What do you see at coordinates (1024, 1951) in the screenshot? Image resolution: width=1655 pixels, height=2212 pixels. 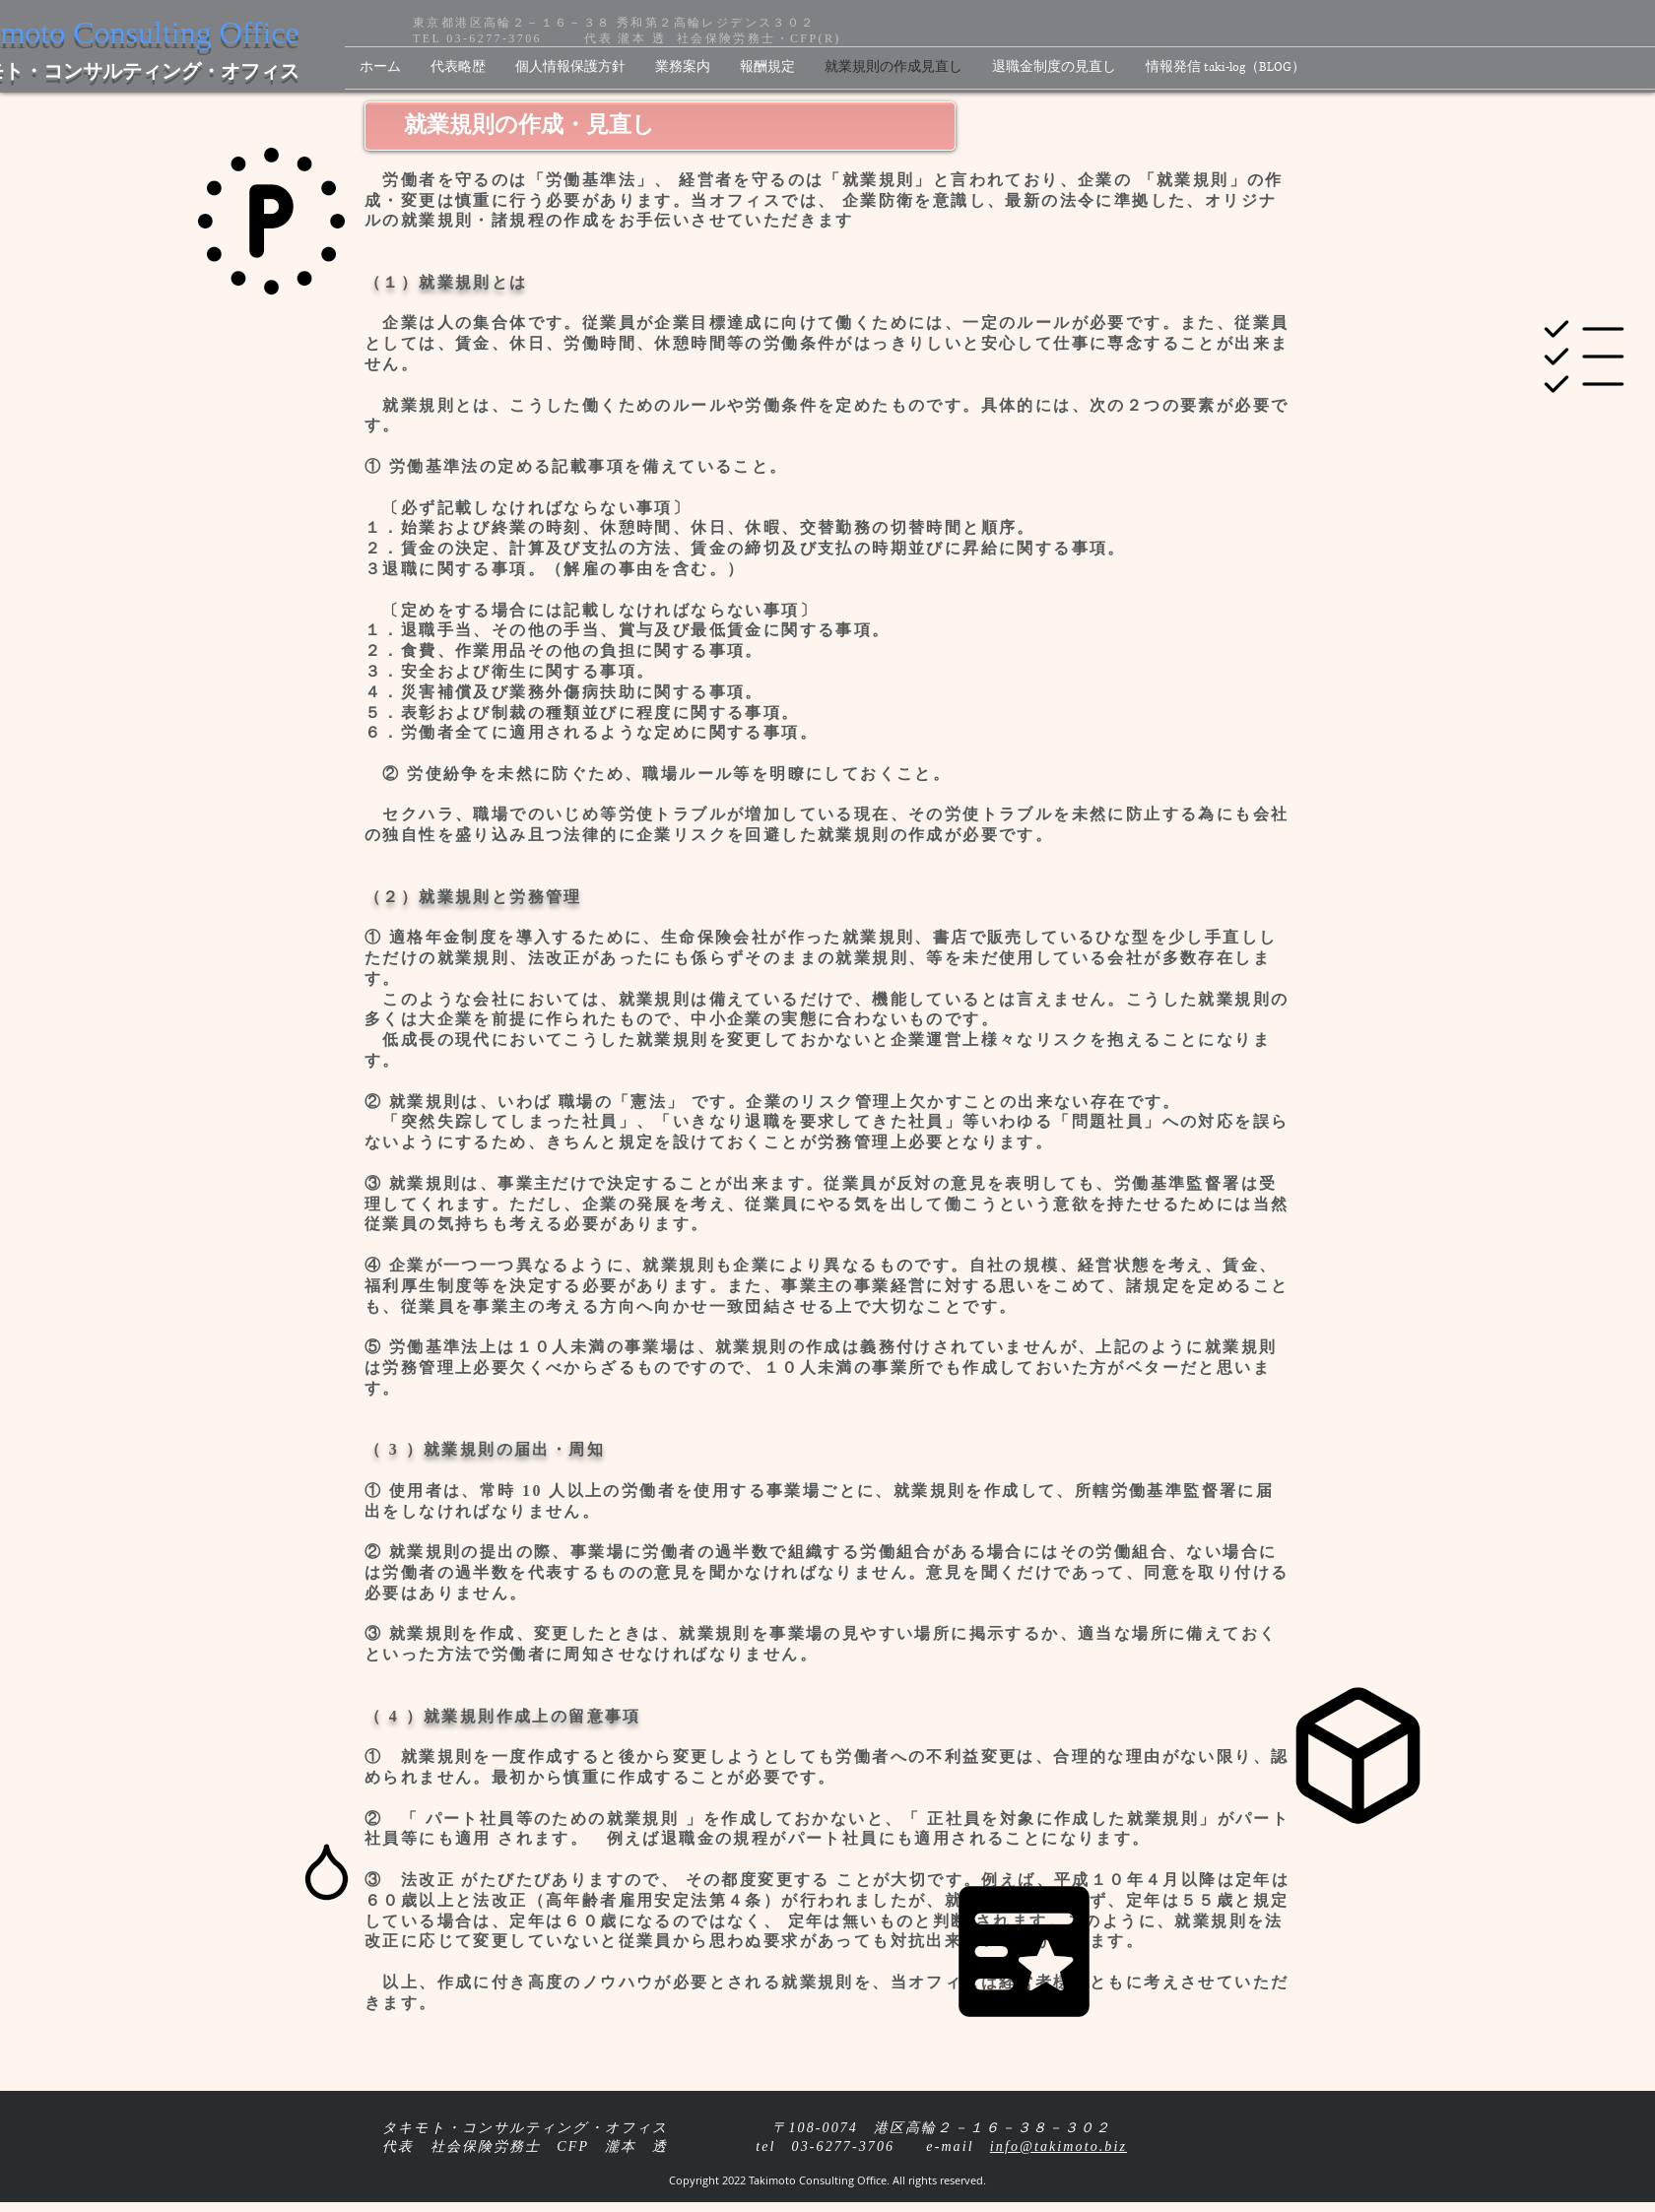 I see `view your favorites list` at bounding box center [1024, 1951].